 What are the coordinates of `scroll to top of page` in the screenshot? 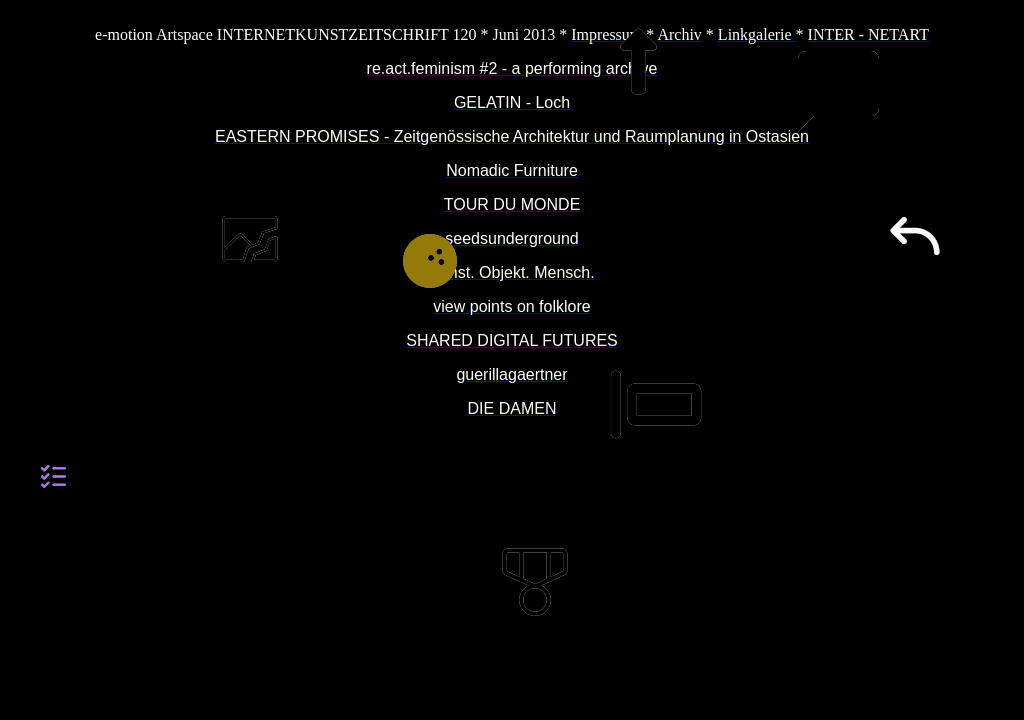 It's located at (638, 61).